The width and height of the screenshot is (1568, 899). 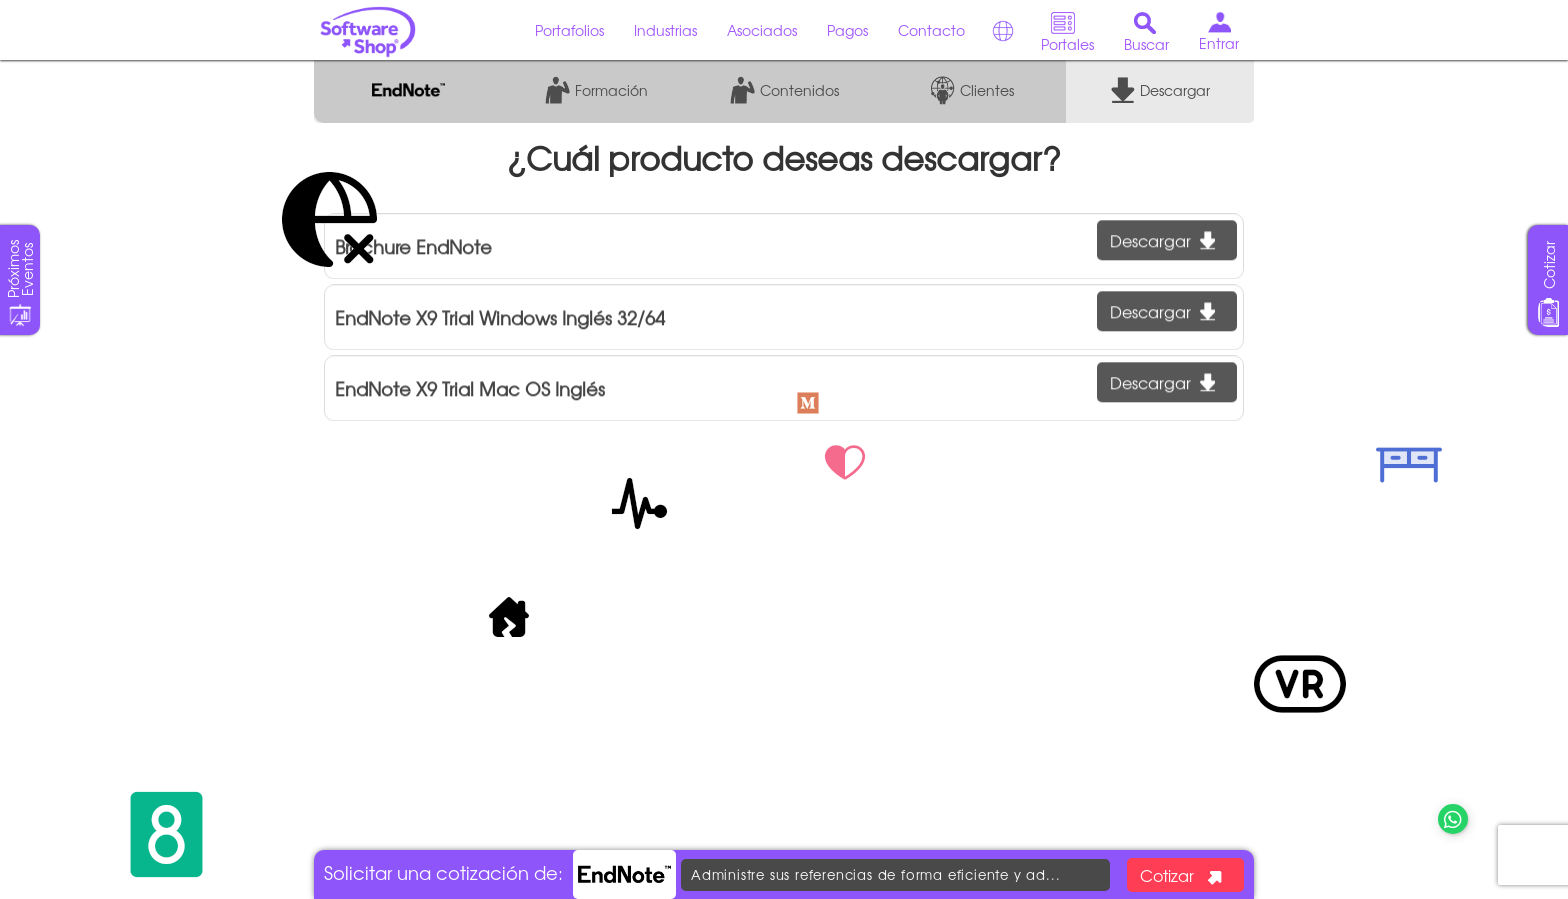 What do you see at coordinates (808, 403) in the screenshot?
I see `open the Medium app` at bounding box center [808, 403].